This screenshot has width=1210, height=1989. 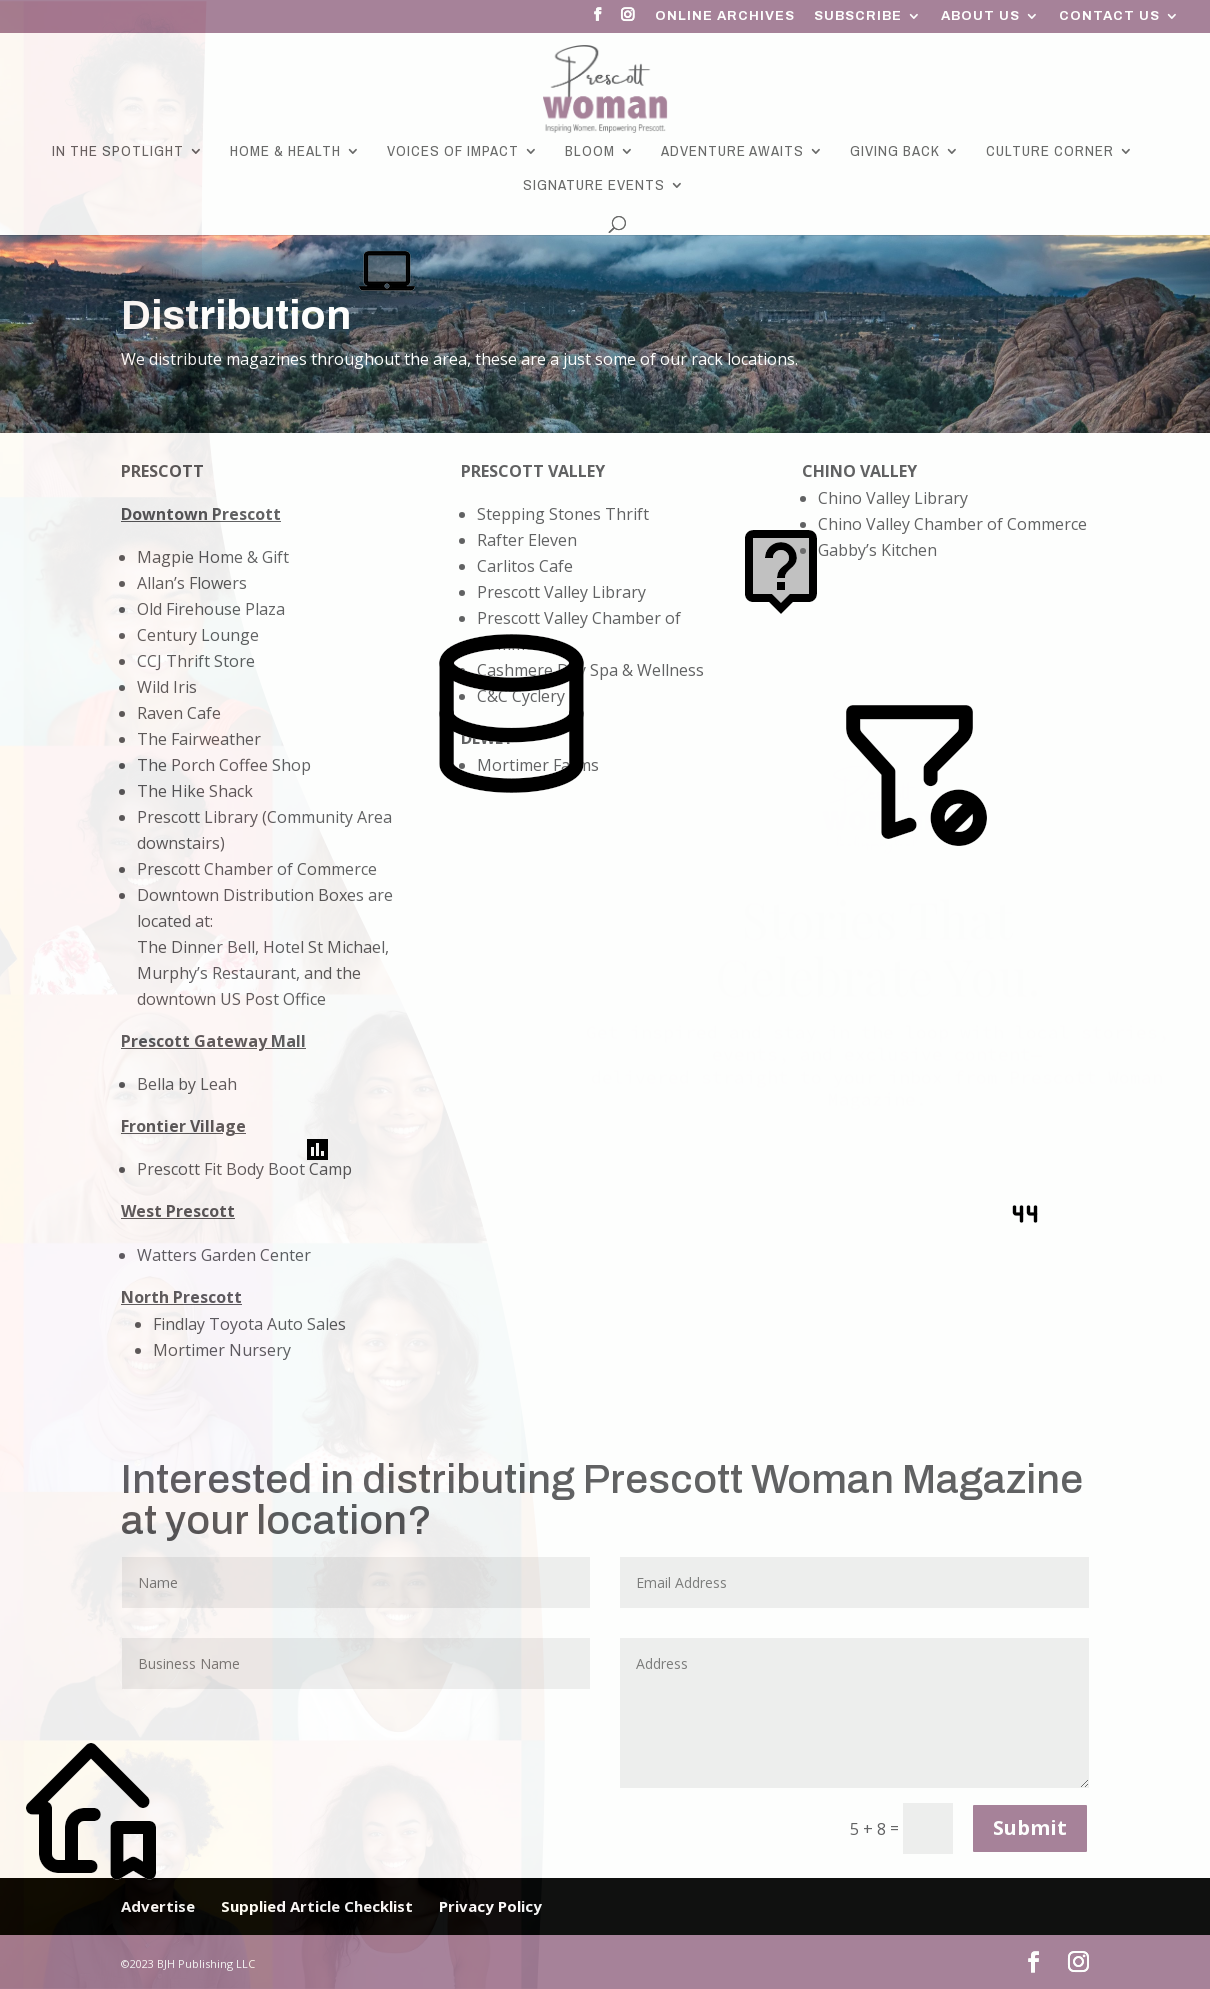 I want to click on clear all active filters, so click(x=909, y=768).